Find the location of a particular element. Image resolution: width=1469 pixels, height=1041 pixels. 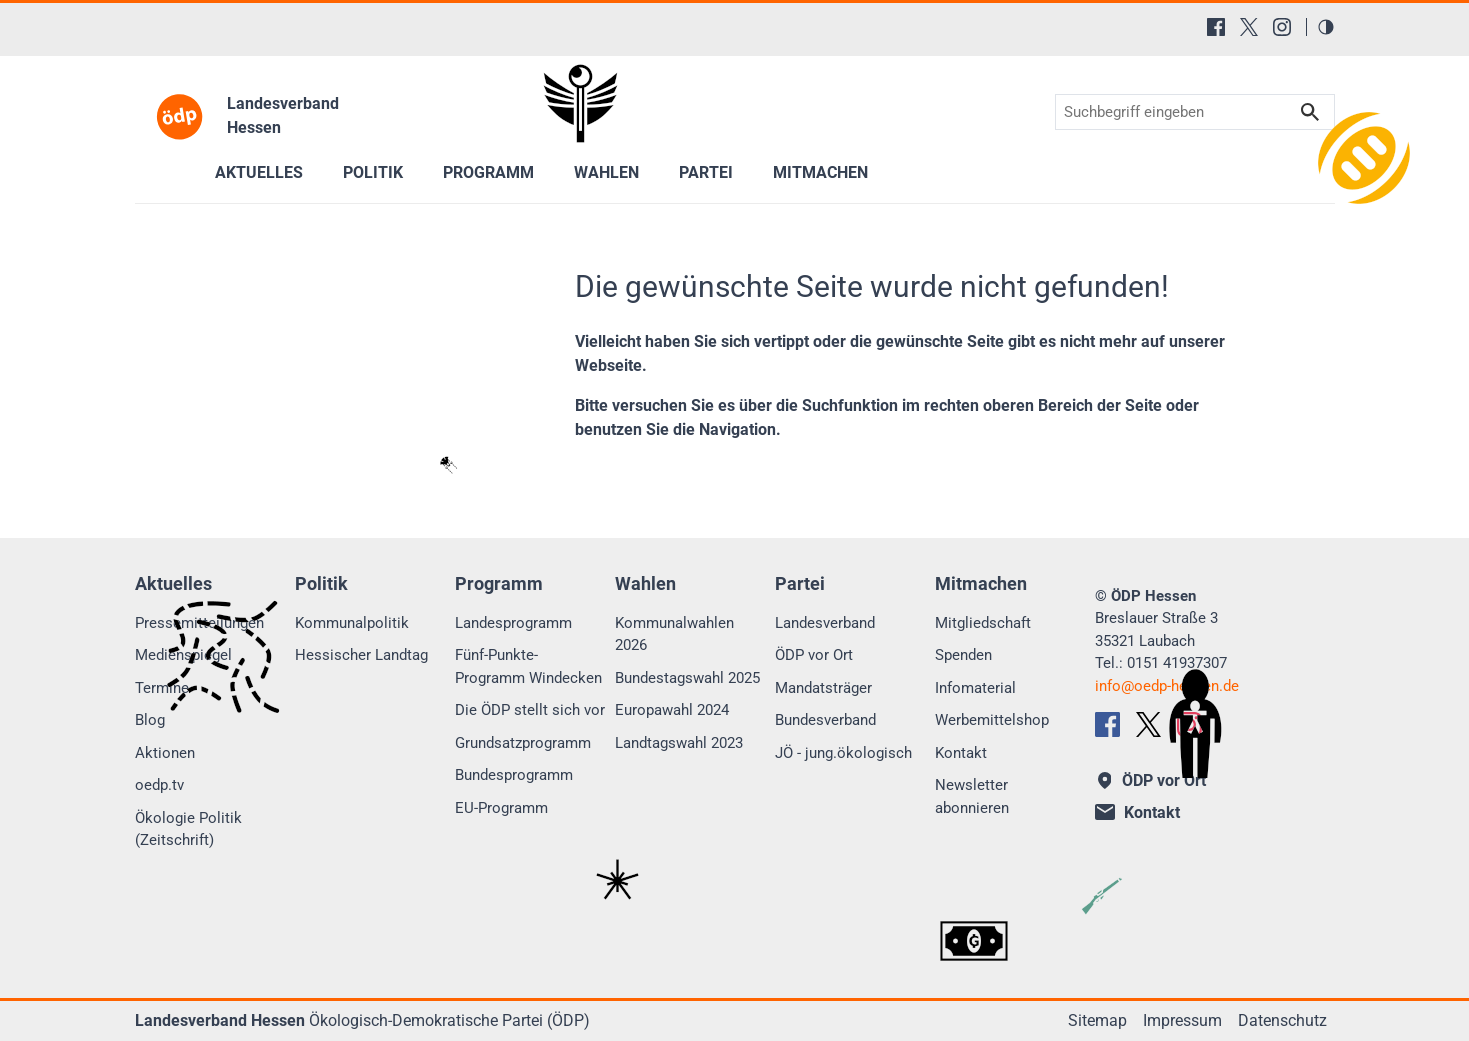

view your wallet or balance is located at coordinates (974, 941).